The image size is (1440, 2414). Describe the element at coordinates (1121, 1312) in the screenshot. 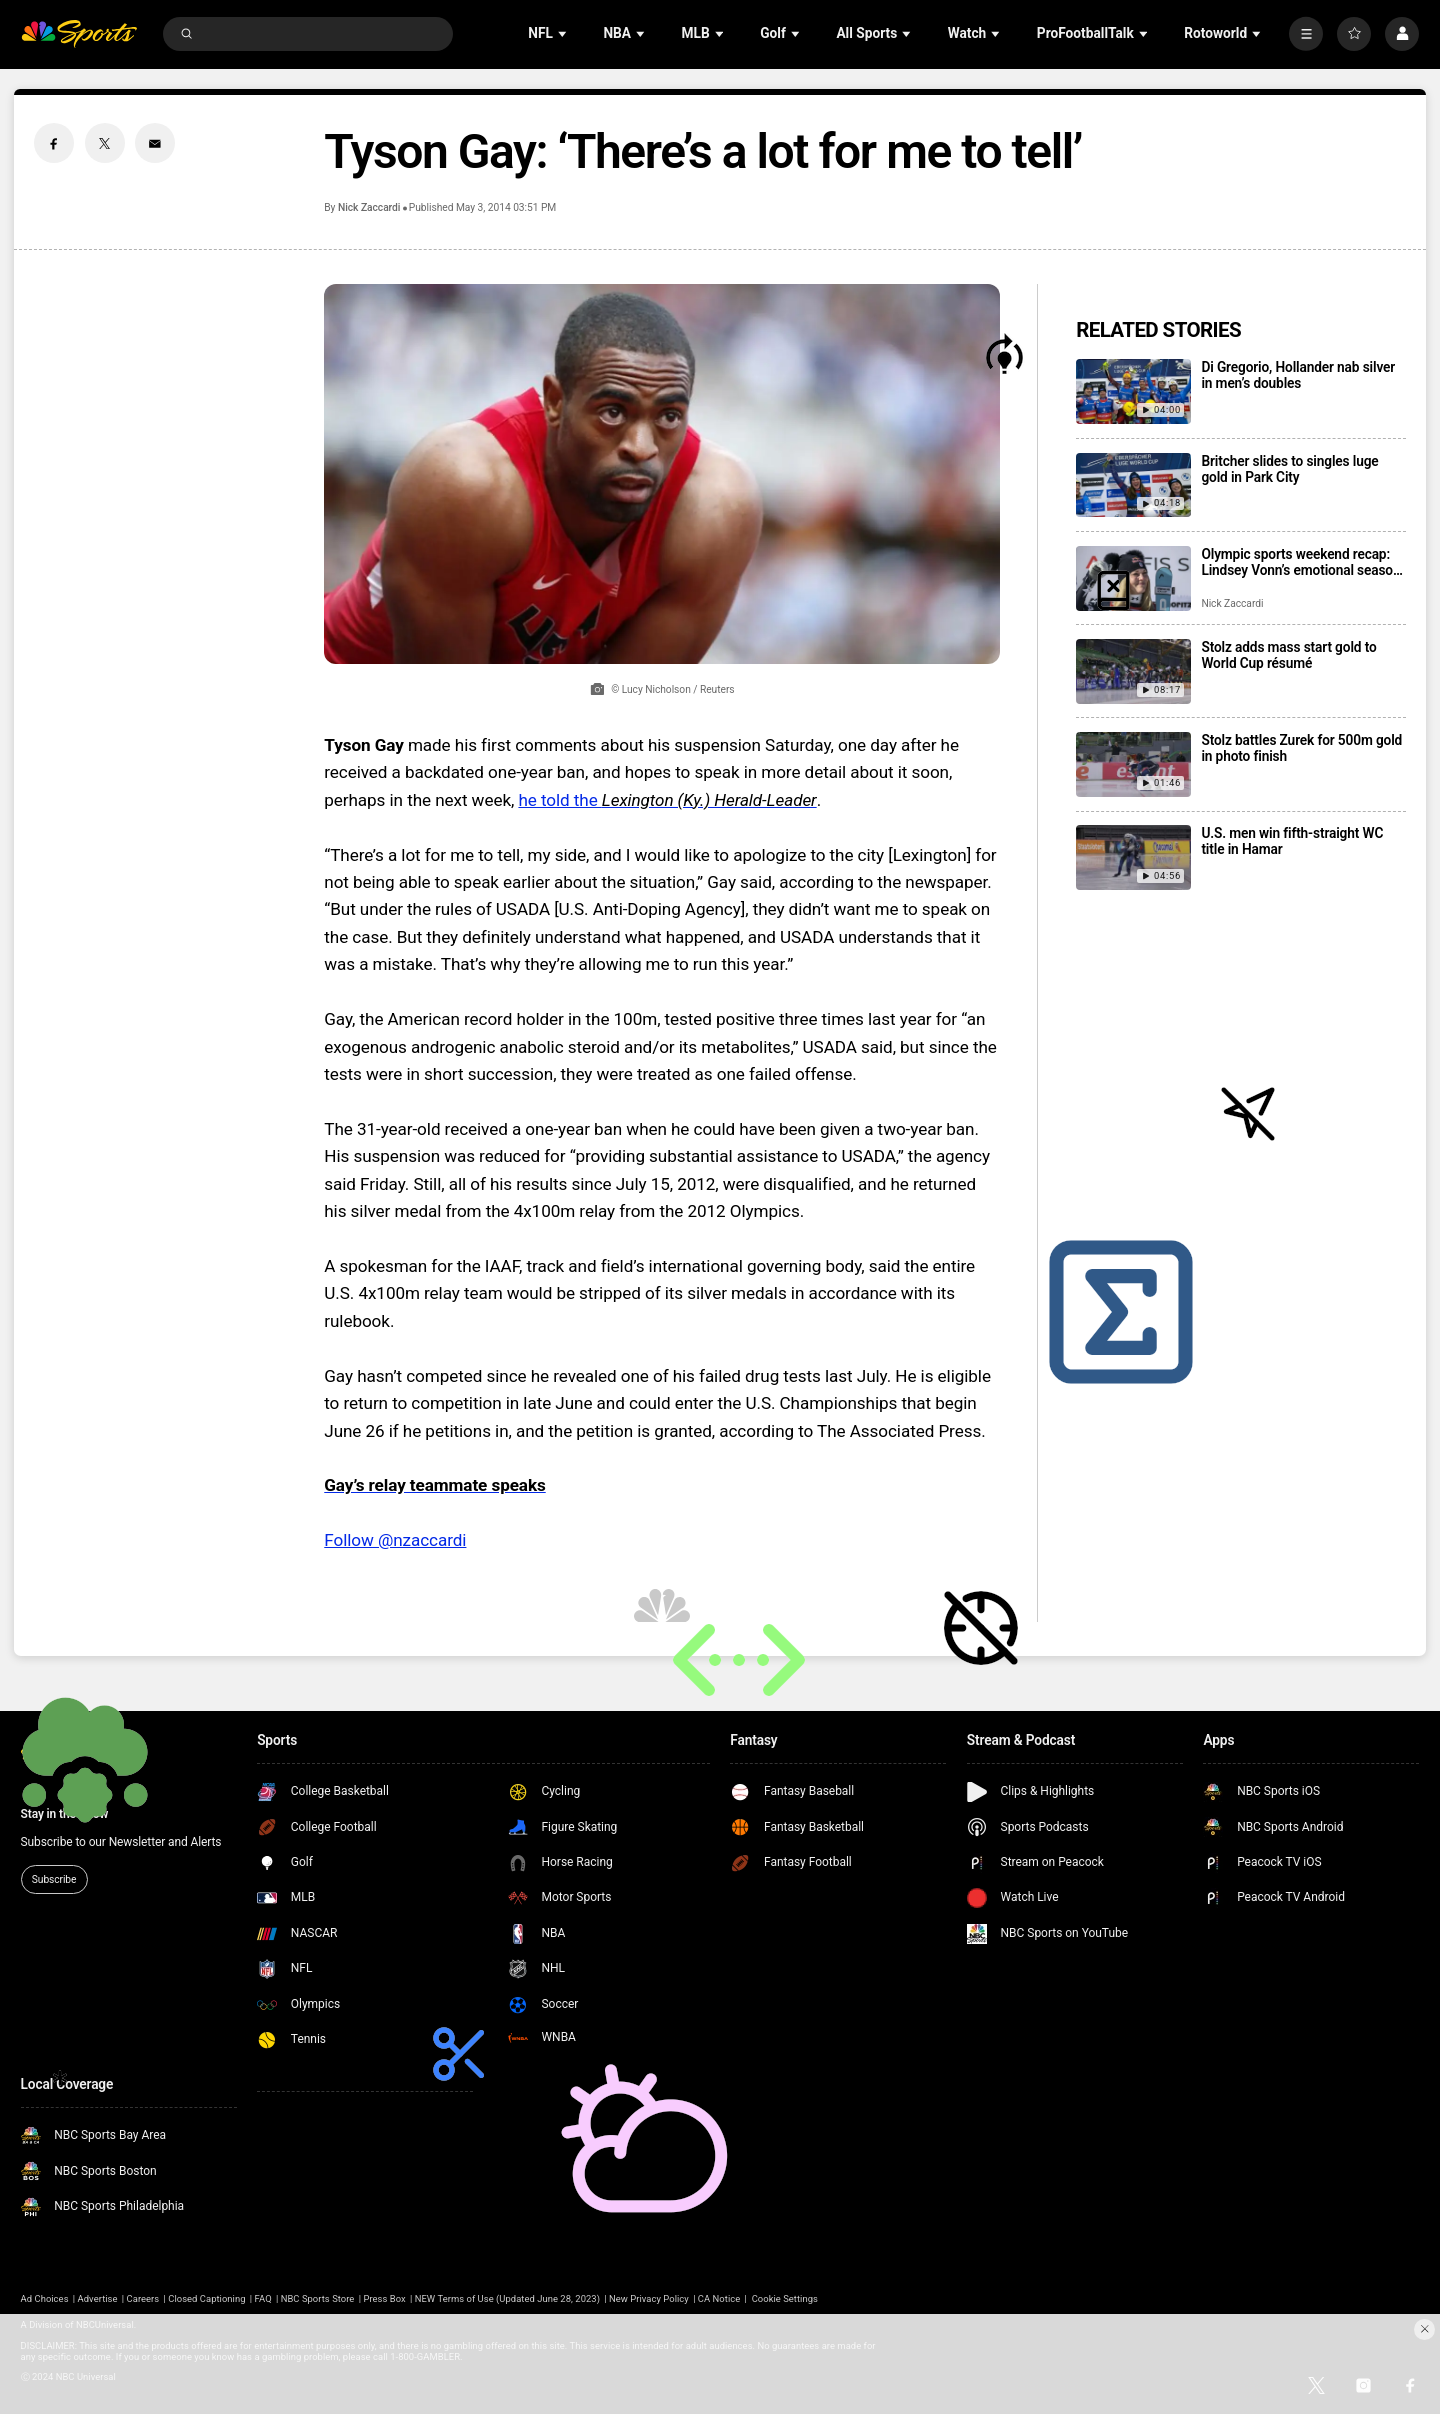

I see `access summation or mathematical functions` at that location.